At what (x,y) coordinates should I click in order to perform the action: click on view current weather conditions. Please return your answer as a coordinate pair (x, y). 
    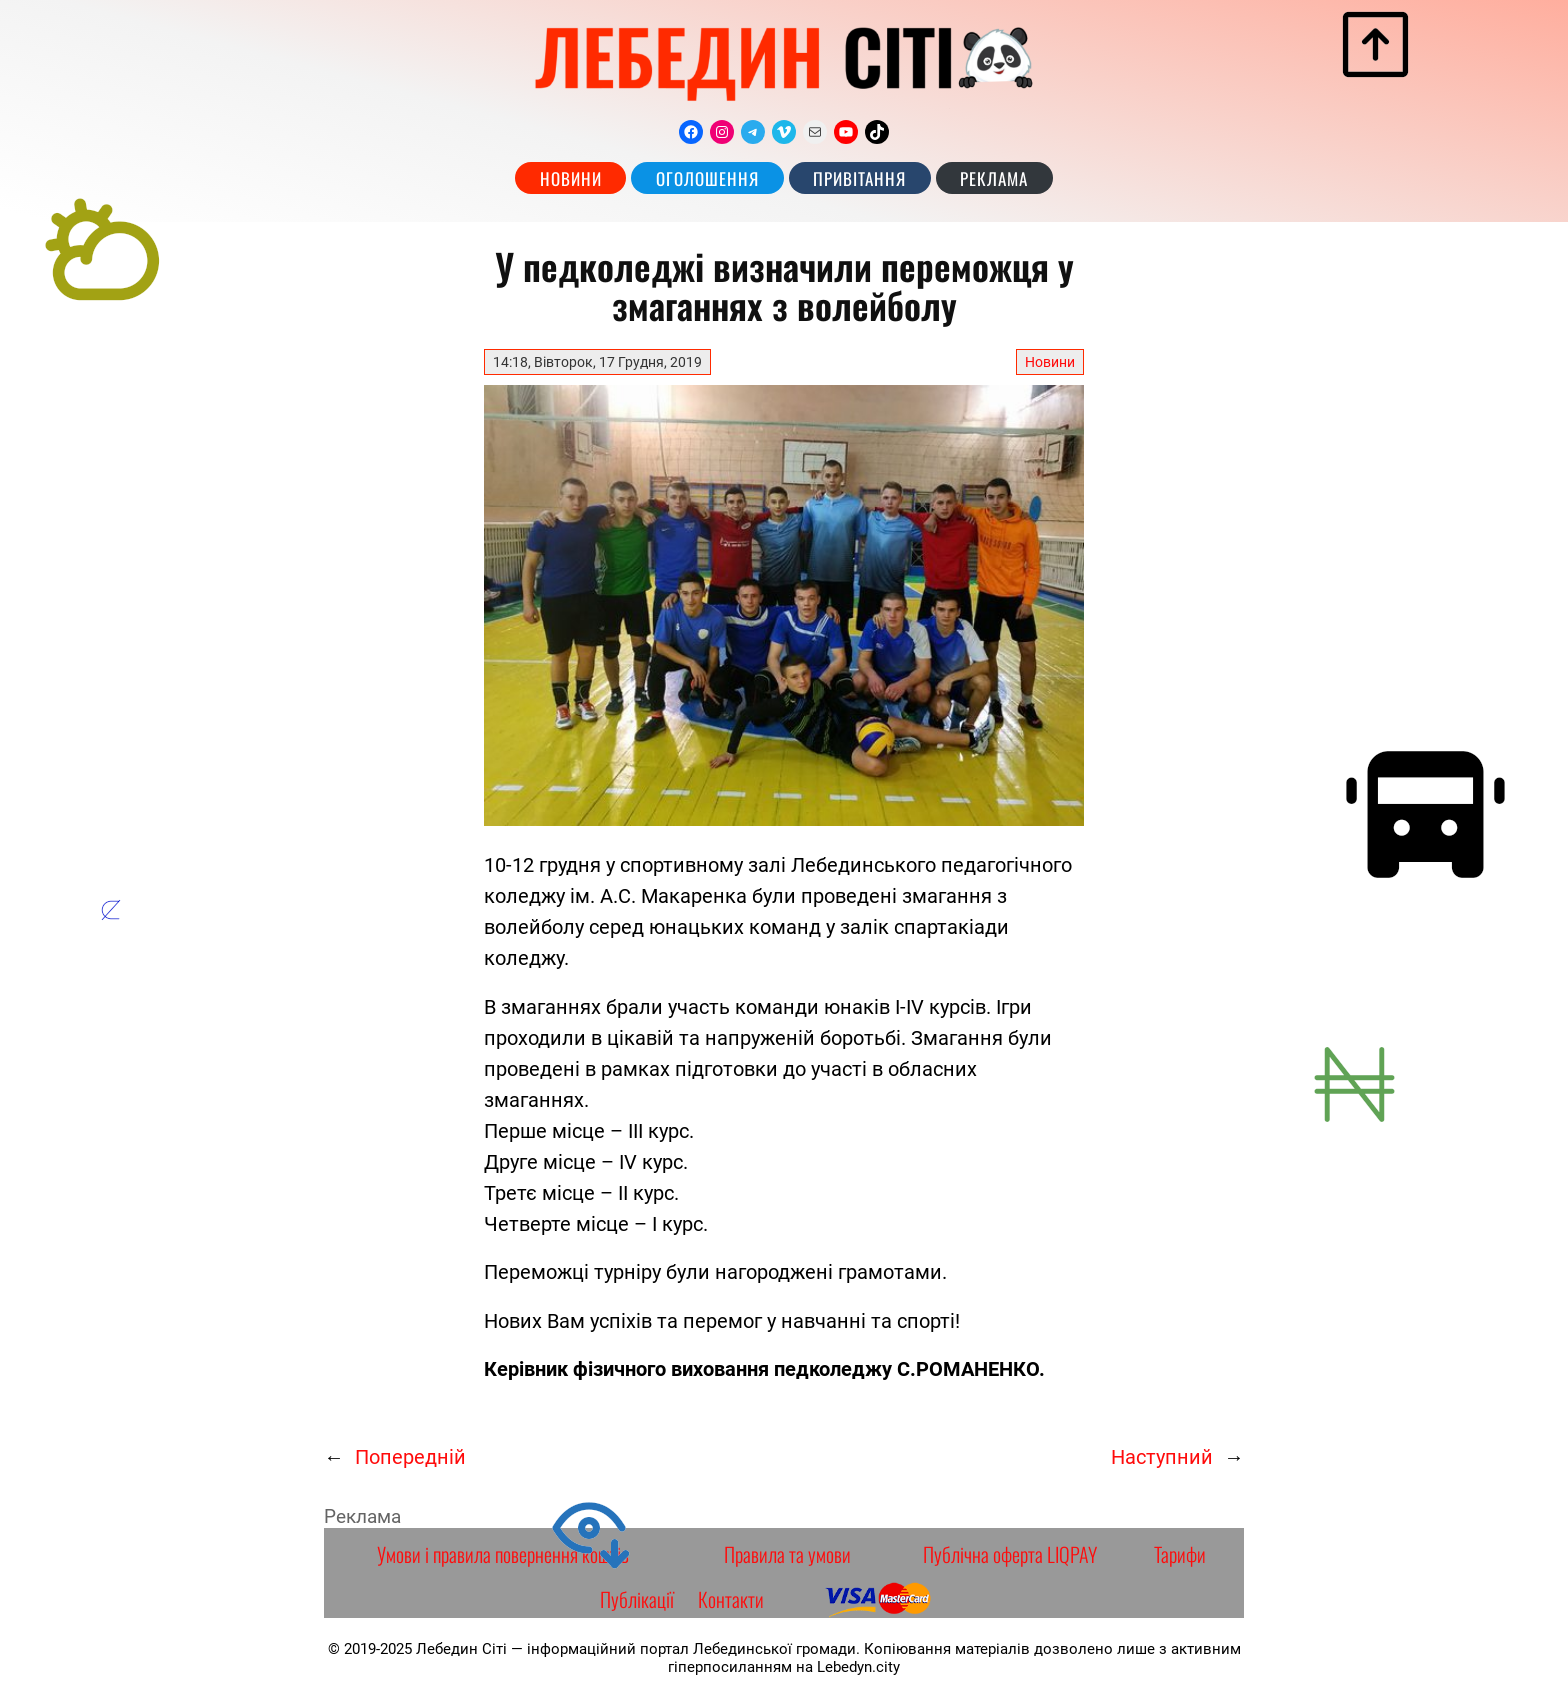
    Looking at the image, I should click on (102, 251).